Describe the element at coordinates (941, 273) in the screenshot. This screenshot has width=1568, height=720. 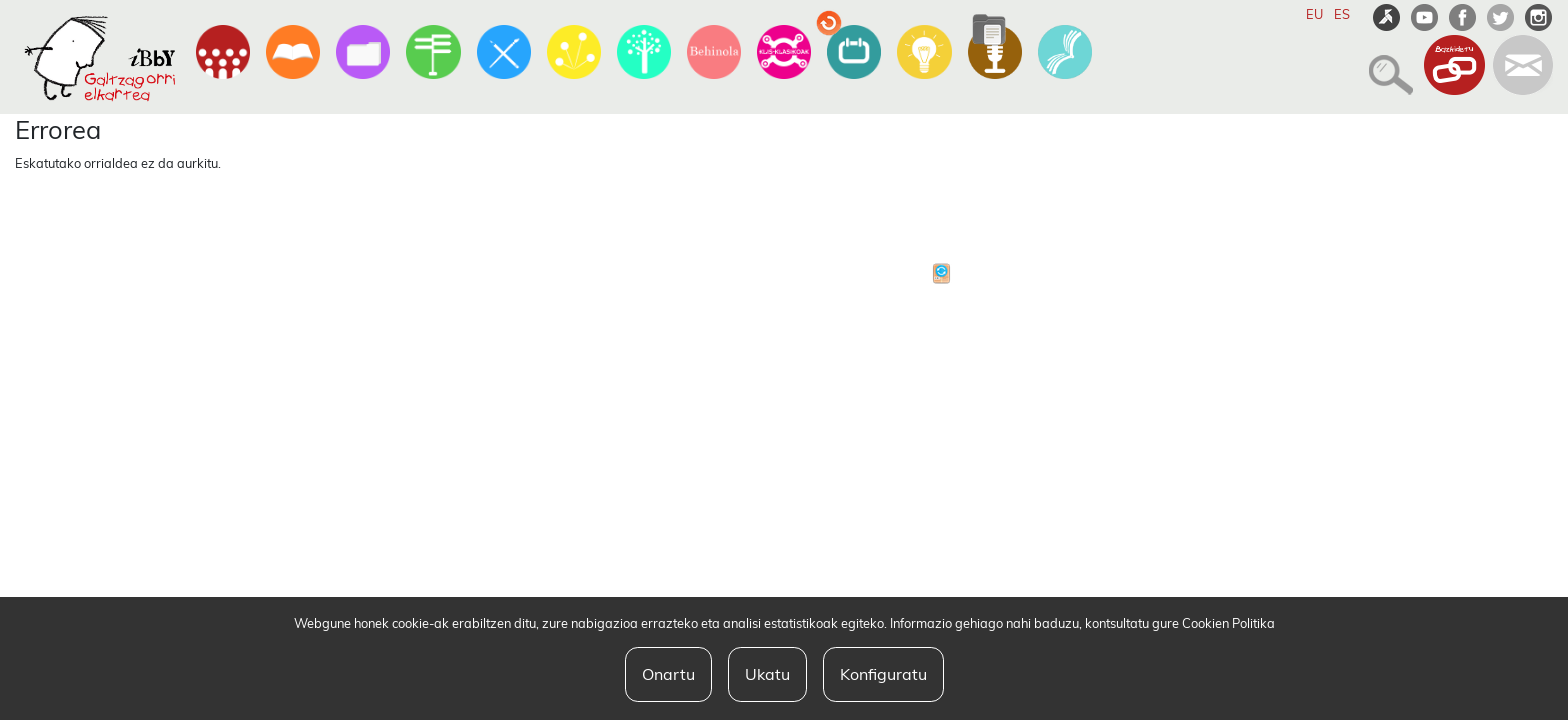
I see `system package updates available` at that location.